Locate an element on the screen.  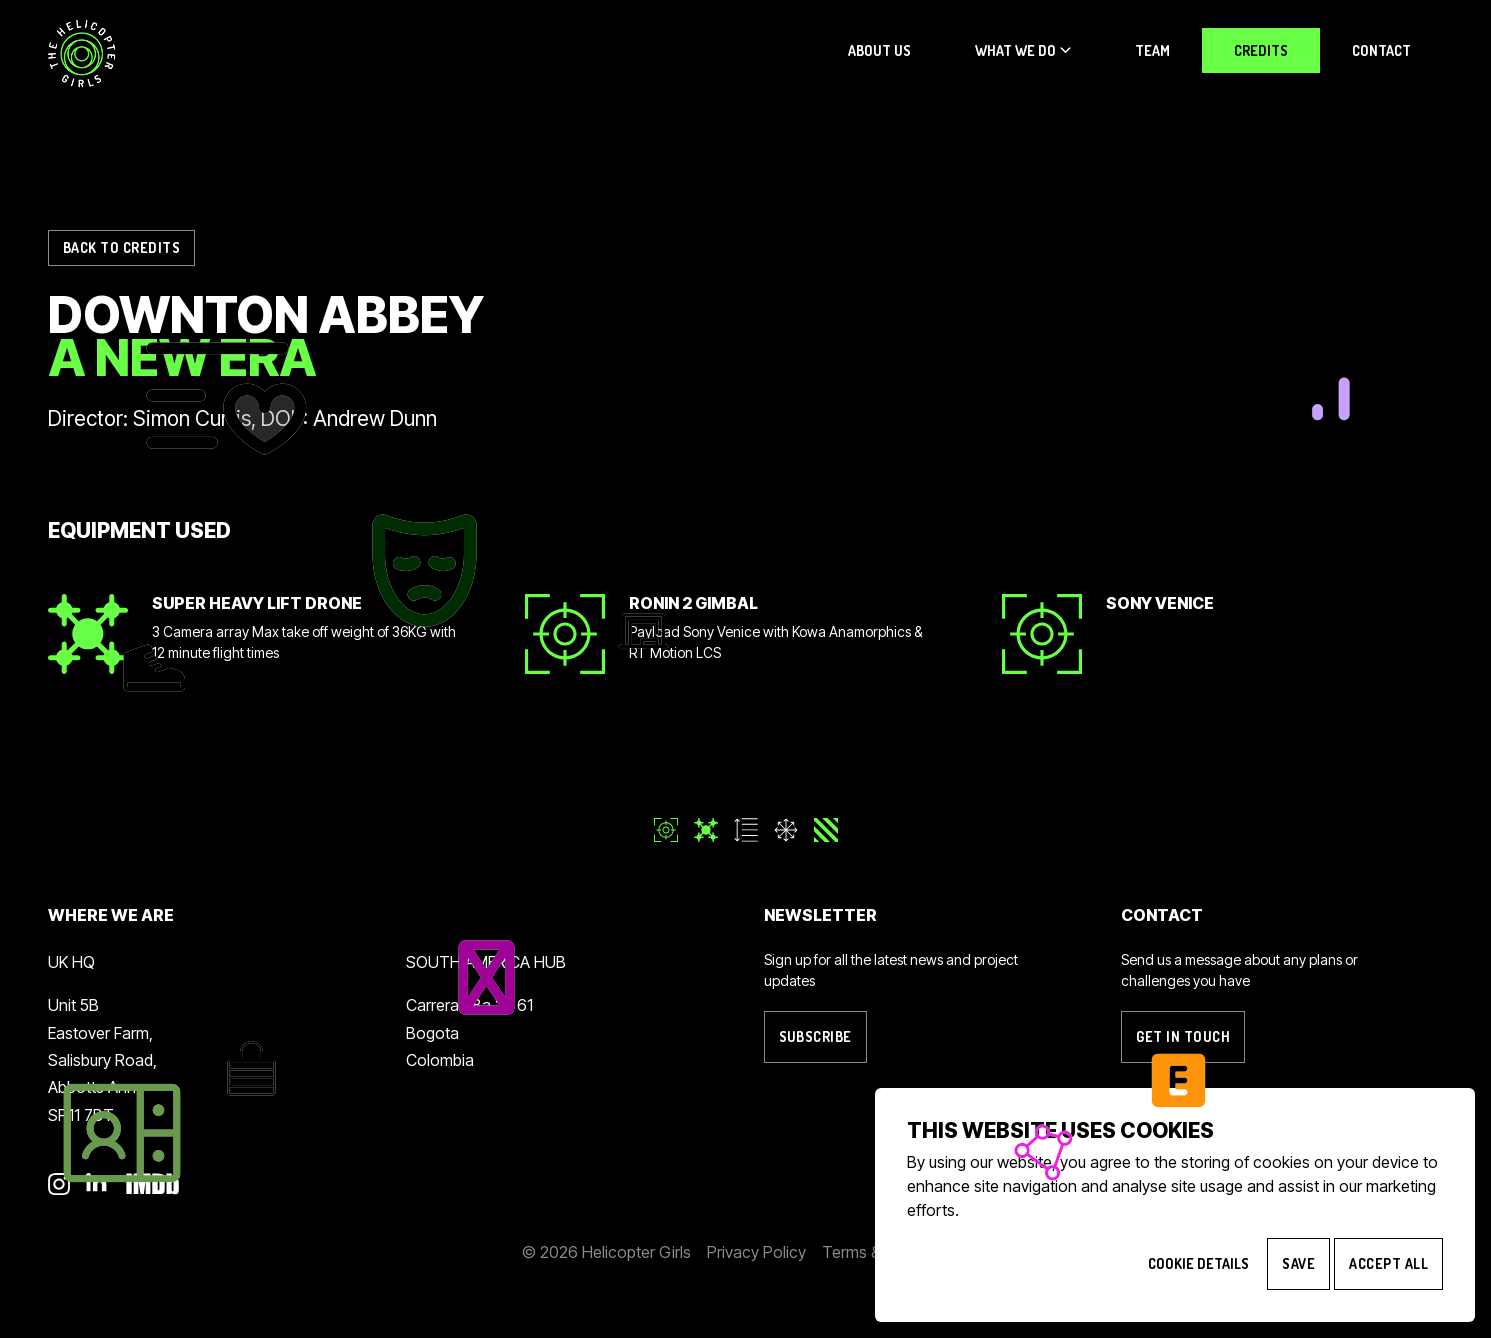
view your favorites list is located at coordinates (217, 395).